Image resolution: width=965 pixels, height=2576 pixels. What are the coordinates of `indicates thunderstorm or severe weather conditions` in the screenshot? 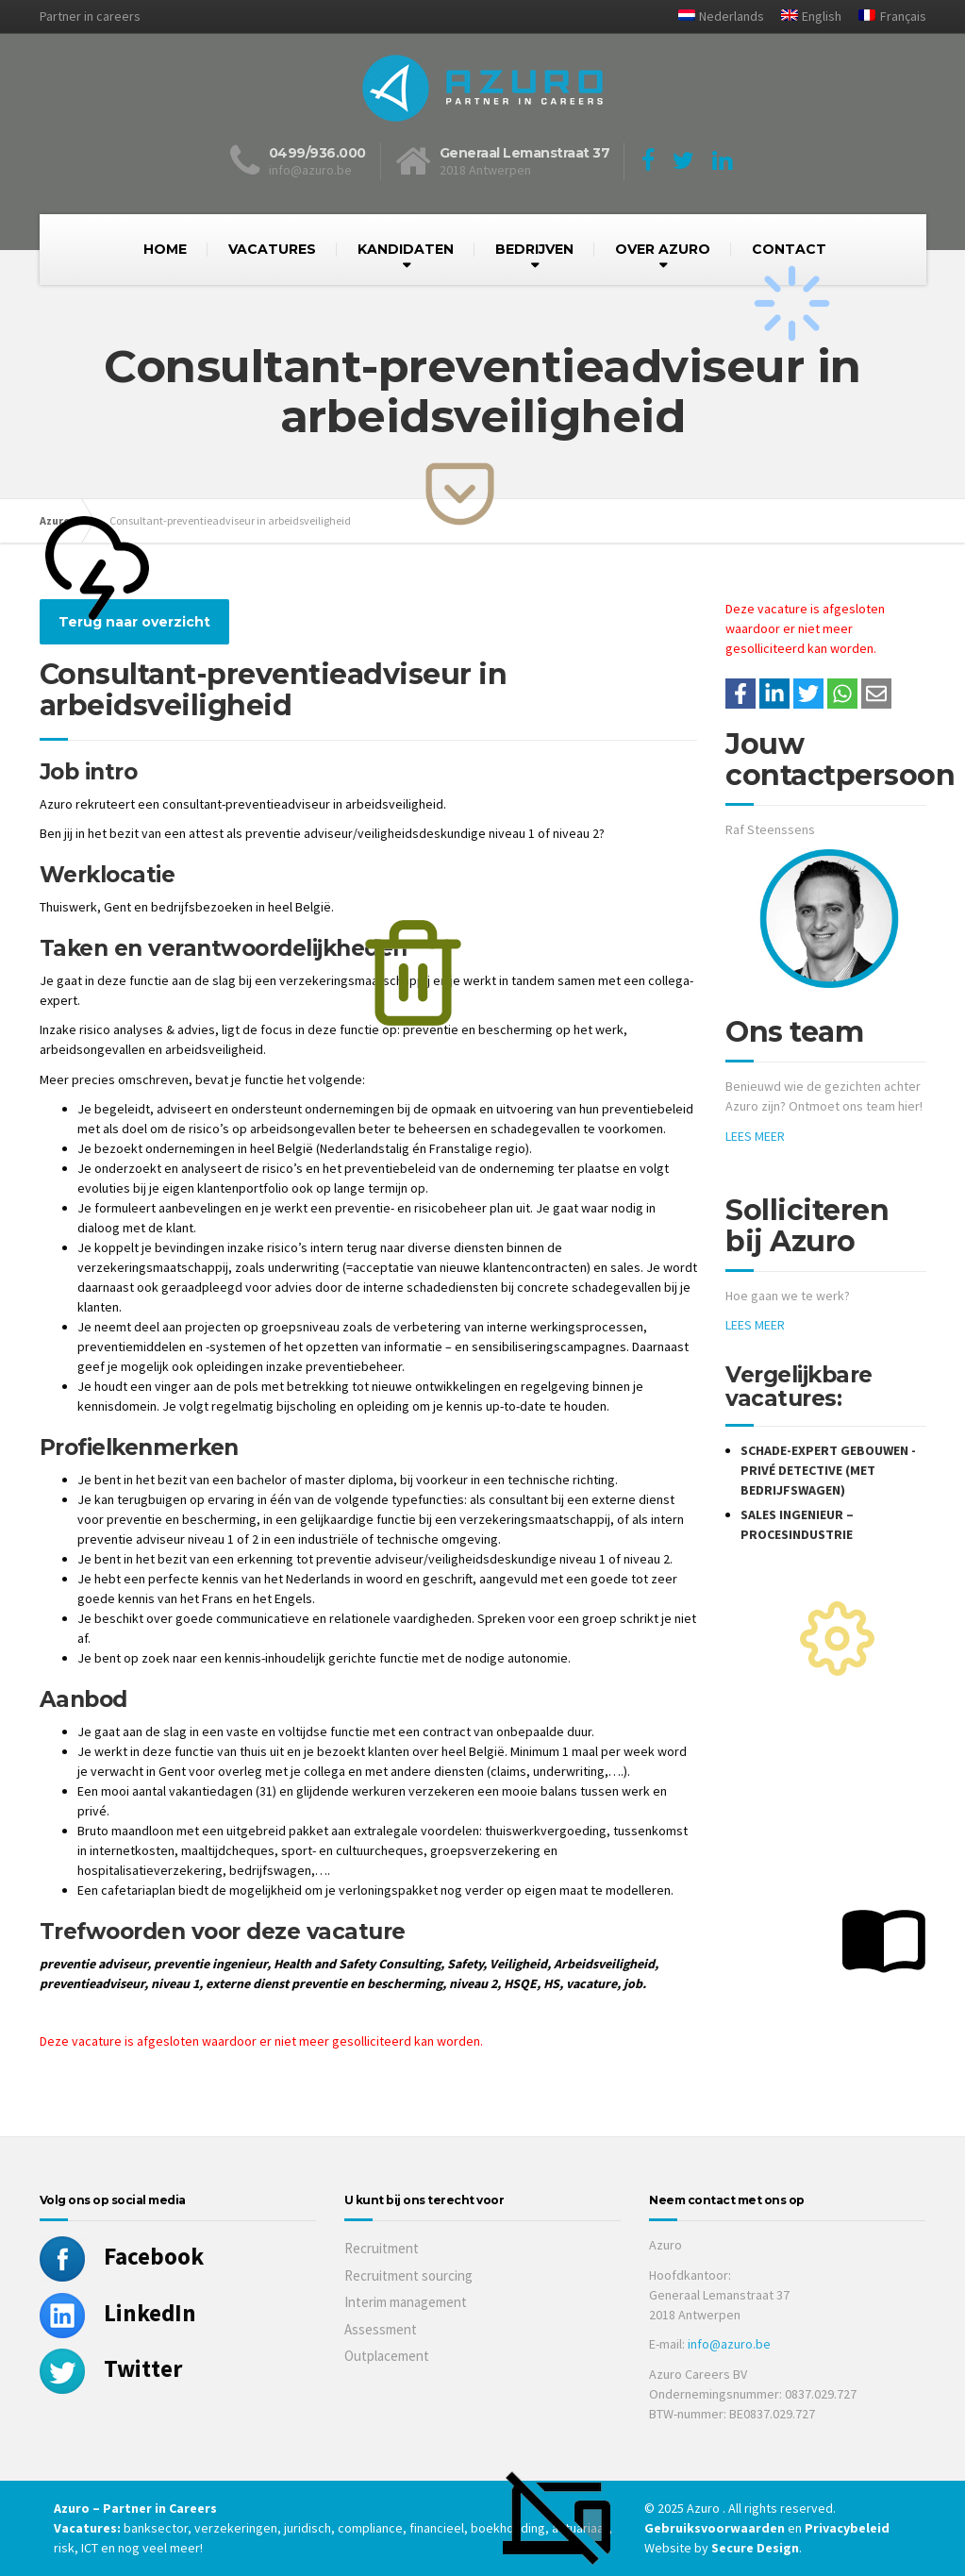 It's located at (97, 568).